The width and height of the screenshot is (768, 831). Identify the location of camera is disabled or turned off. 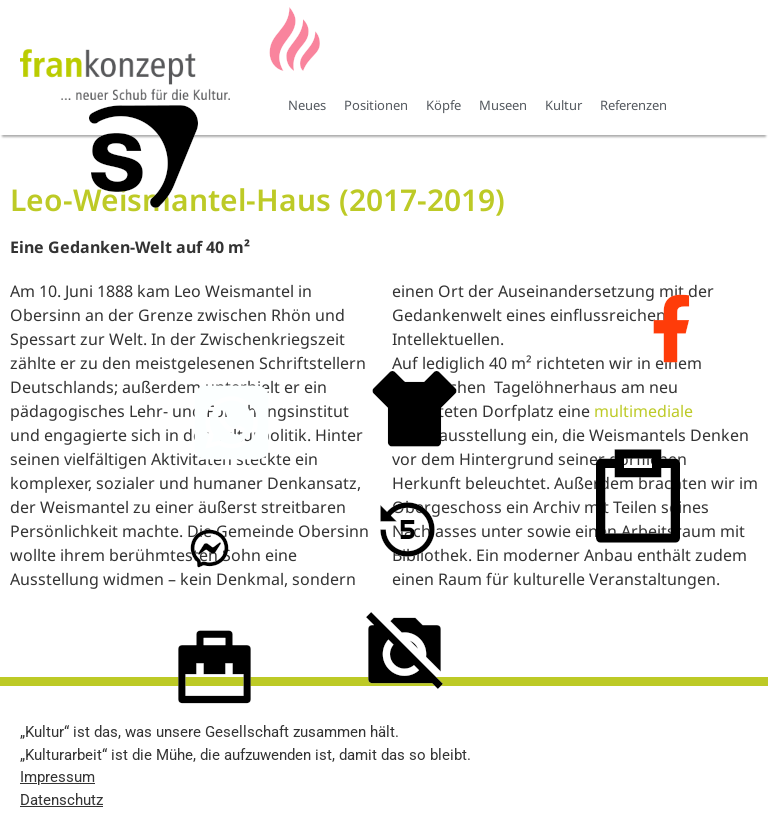
(404, 650).